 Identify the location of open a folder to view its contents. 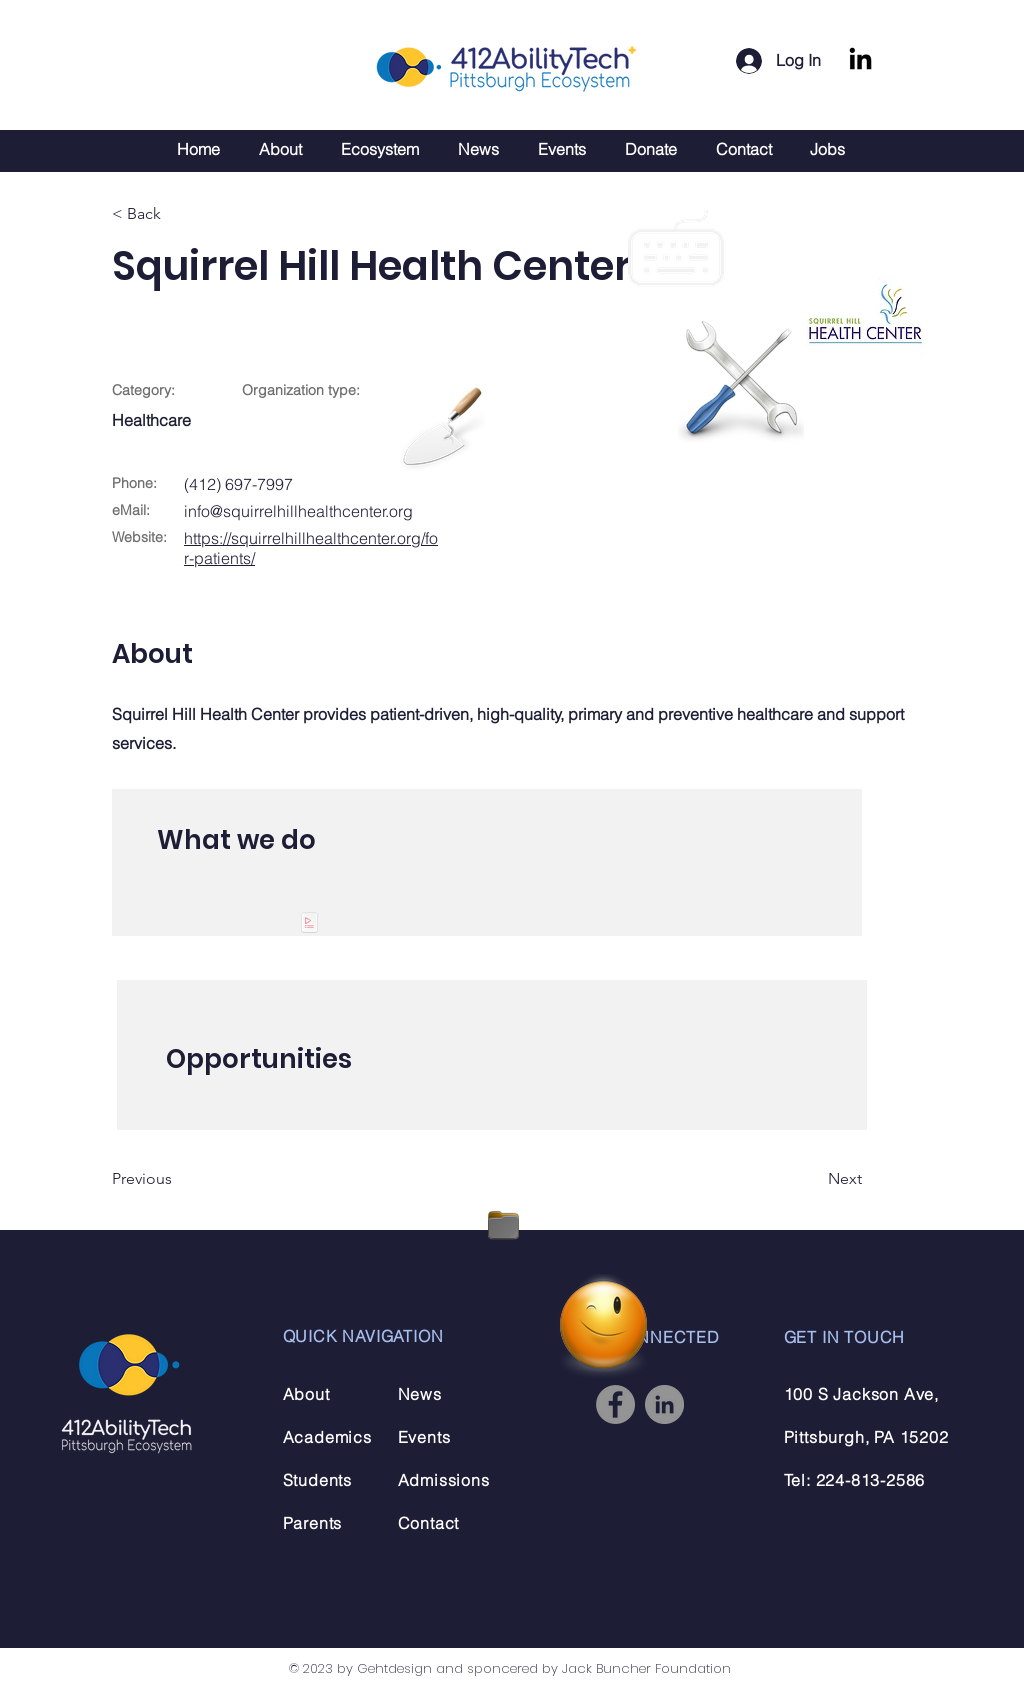
(503, 1224).